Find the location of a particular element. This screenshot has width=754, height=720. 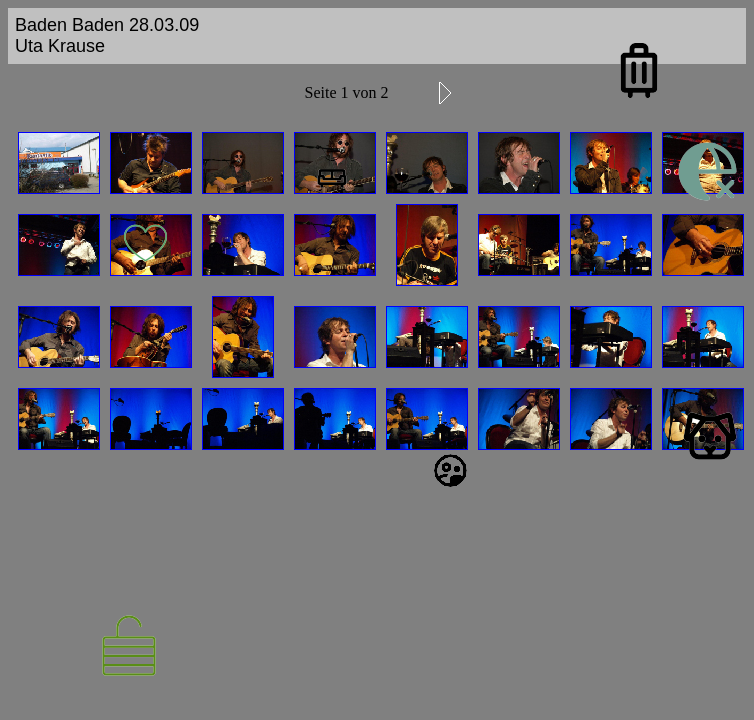

add to favorites is located at coordinates (145, 241).